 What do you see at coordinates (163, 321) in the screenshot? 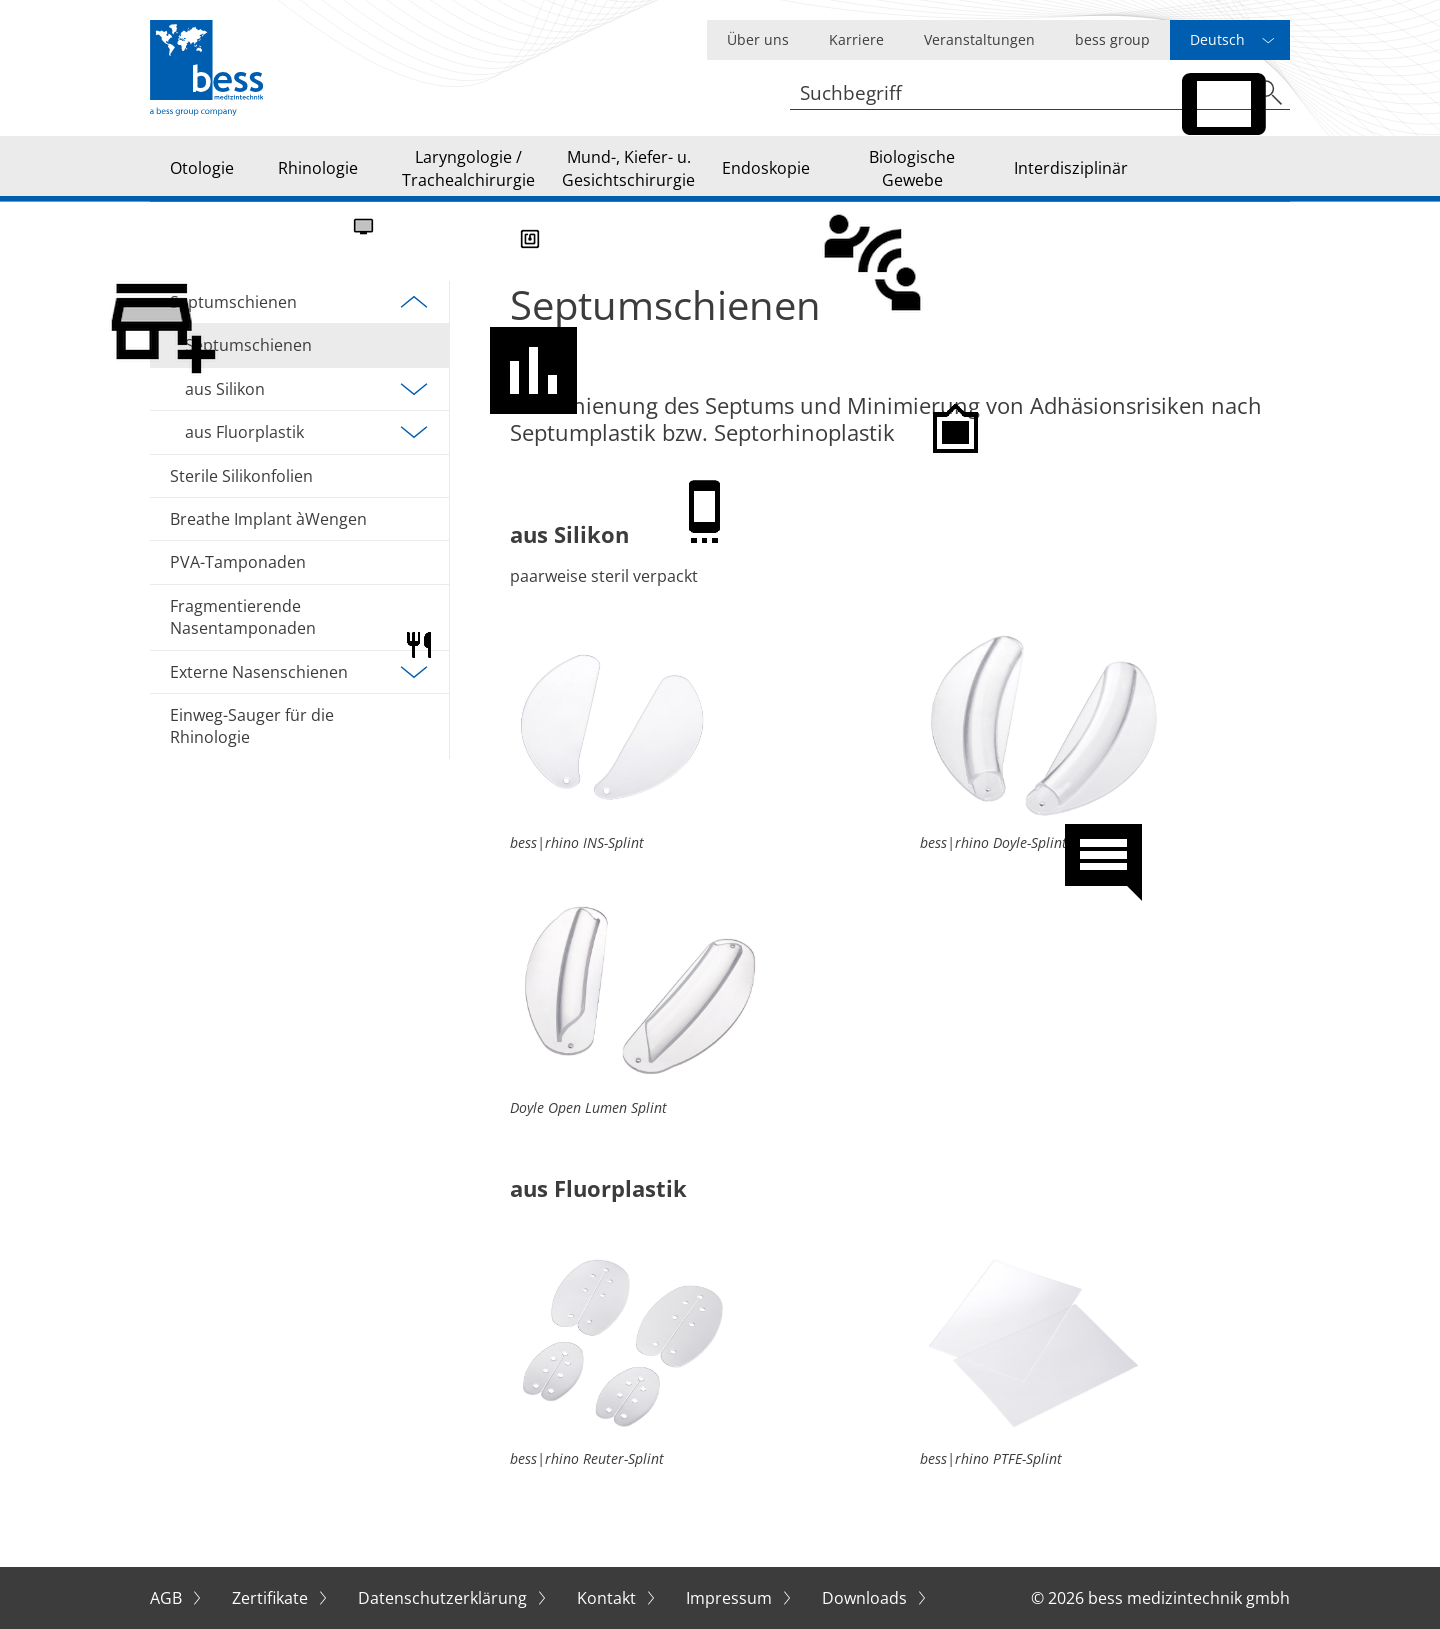
I see `add a new business location` at bounding box center [163, 321].